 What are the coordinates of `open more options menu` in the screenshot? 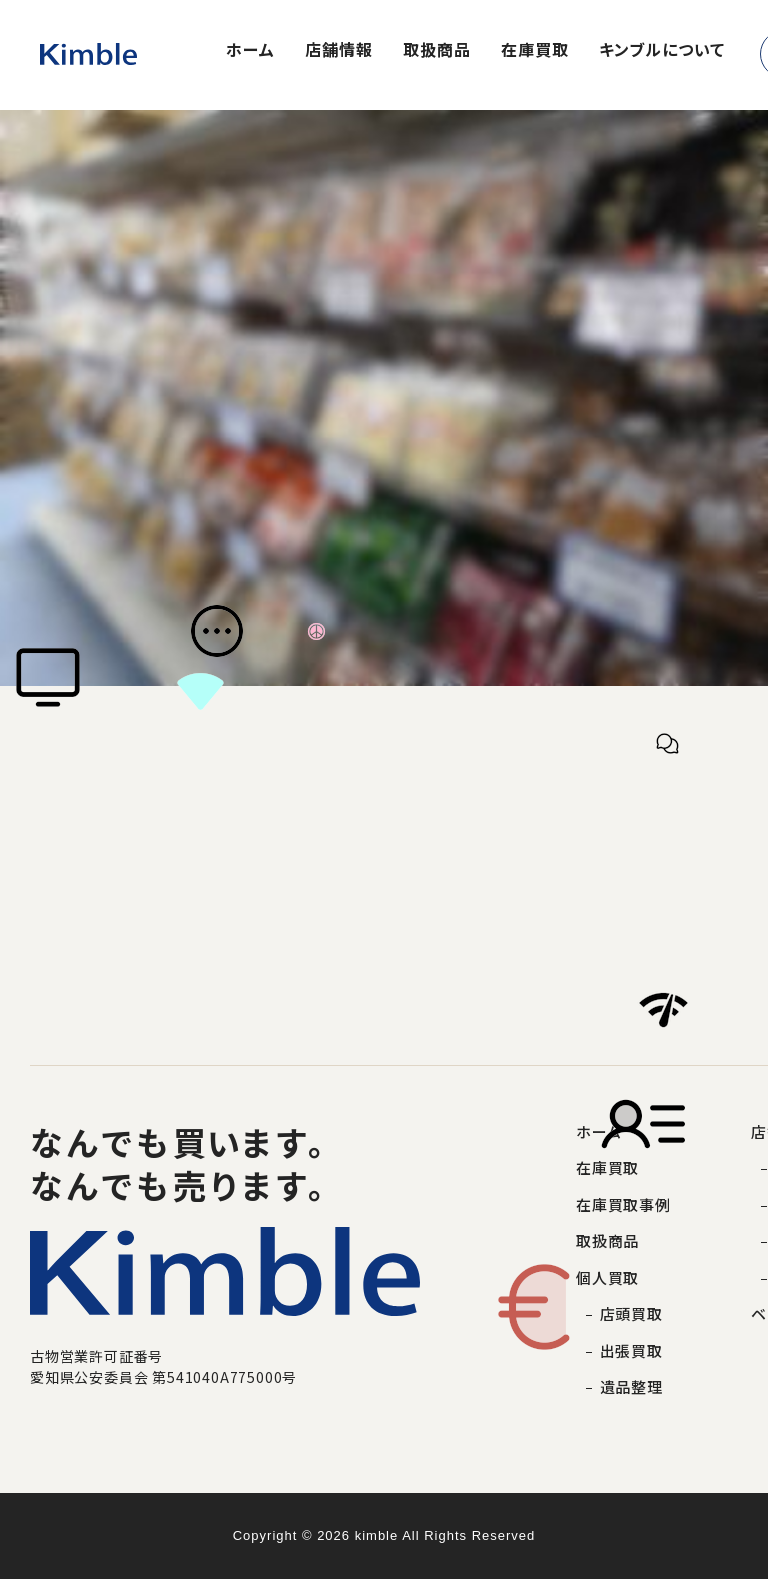 It's located at (217, 631).